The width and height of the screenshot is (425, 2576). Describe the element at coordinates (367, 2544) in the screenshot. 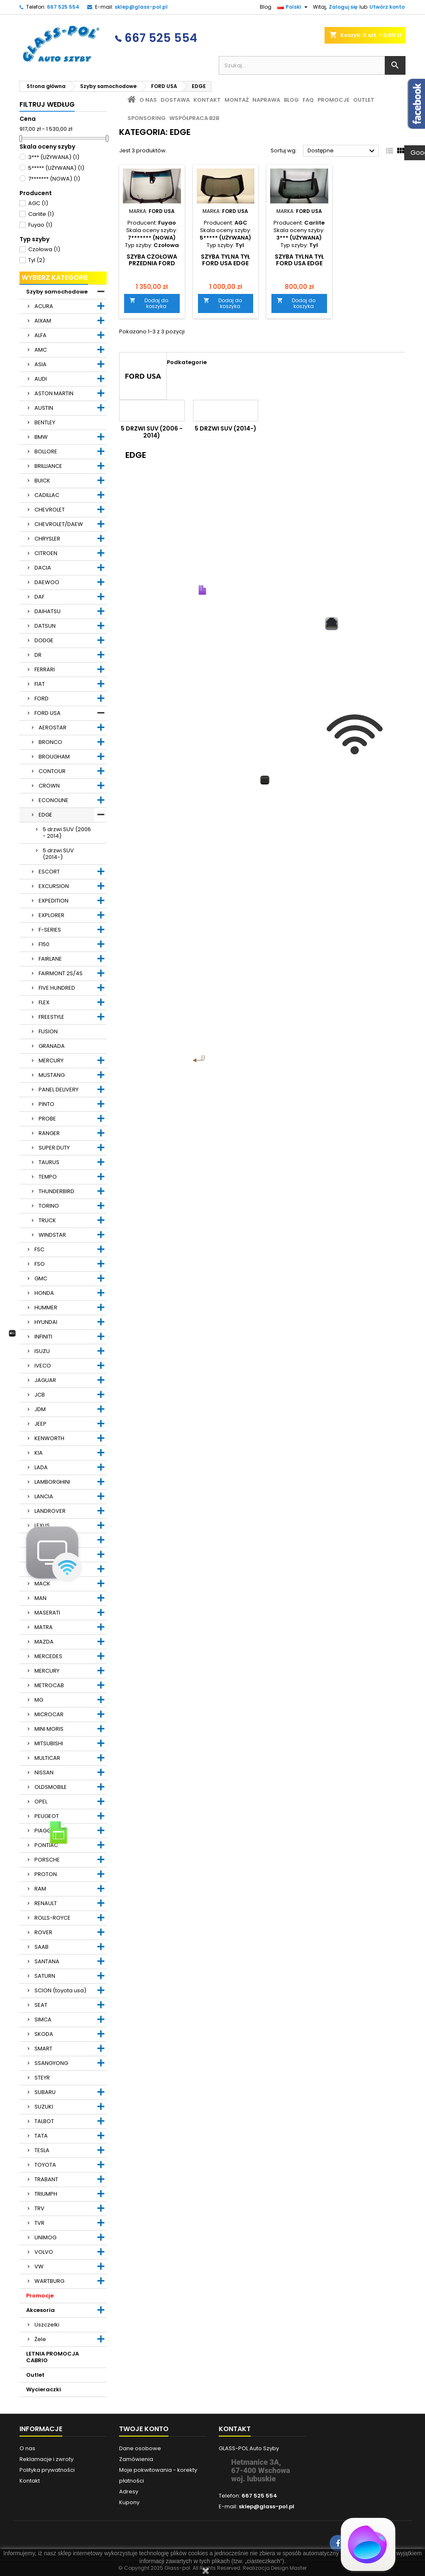

I see `open fleet IDE application` at that location.